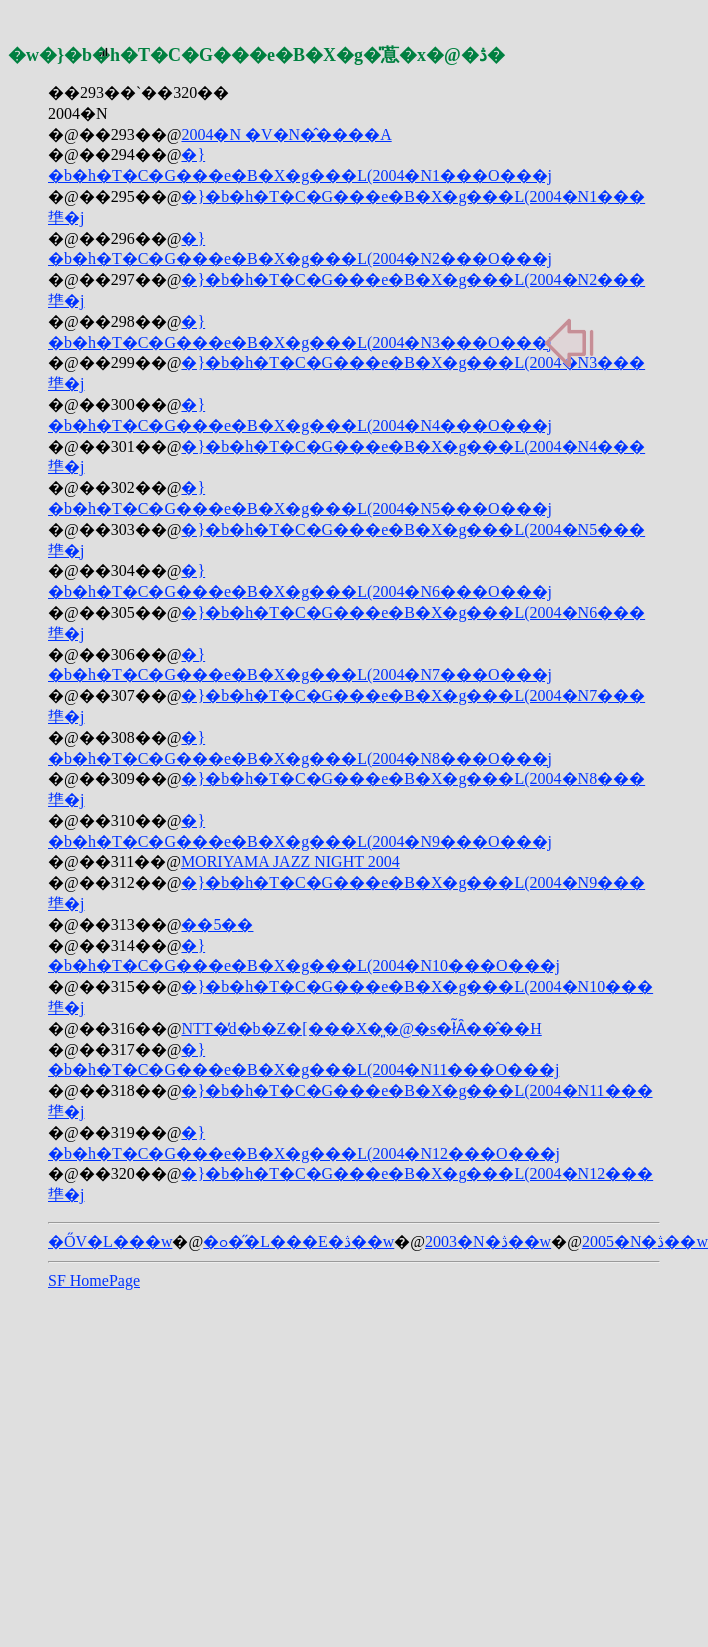 This screenshot has height=1647, width=708. What do you see at coordinates (107, 50) in the screenshot?
I see `indicates medium cellular signal strength` at bounding box center [107, 50].